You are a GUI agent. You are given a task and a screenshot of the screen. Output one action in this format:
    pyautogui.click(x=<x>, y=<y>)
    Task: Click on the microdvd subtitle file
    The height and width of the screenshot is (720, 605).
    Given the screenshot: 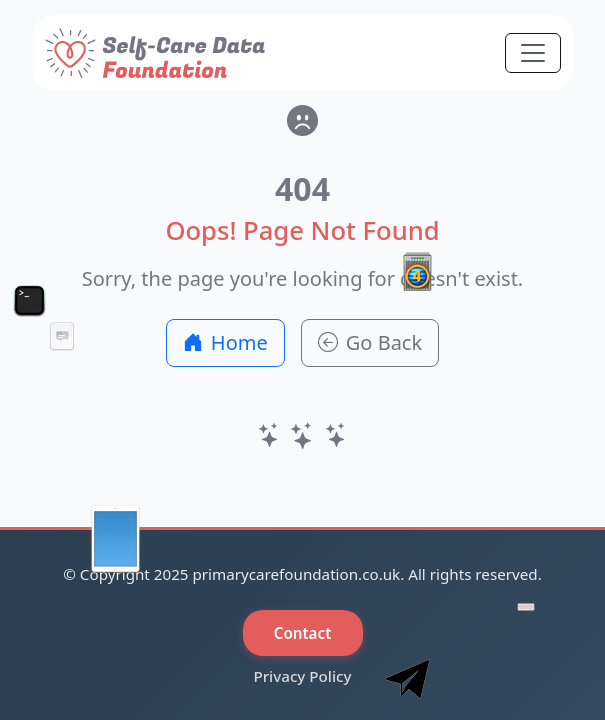 What is the action you would take?
    pyautogui.click(x=62, y=336)
    